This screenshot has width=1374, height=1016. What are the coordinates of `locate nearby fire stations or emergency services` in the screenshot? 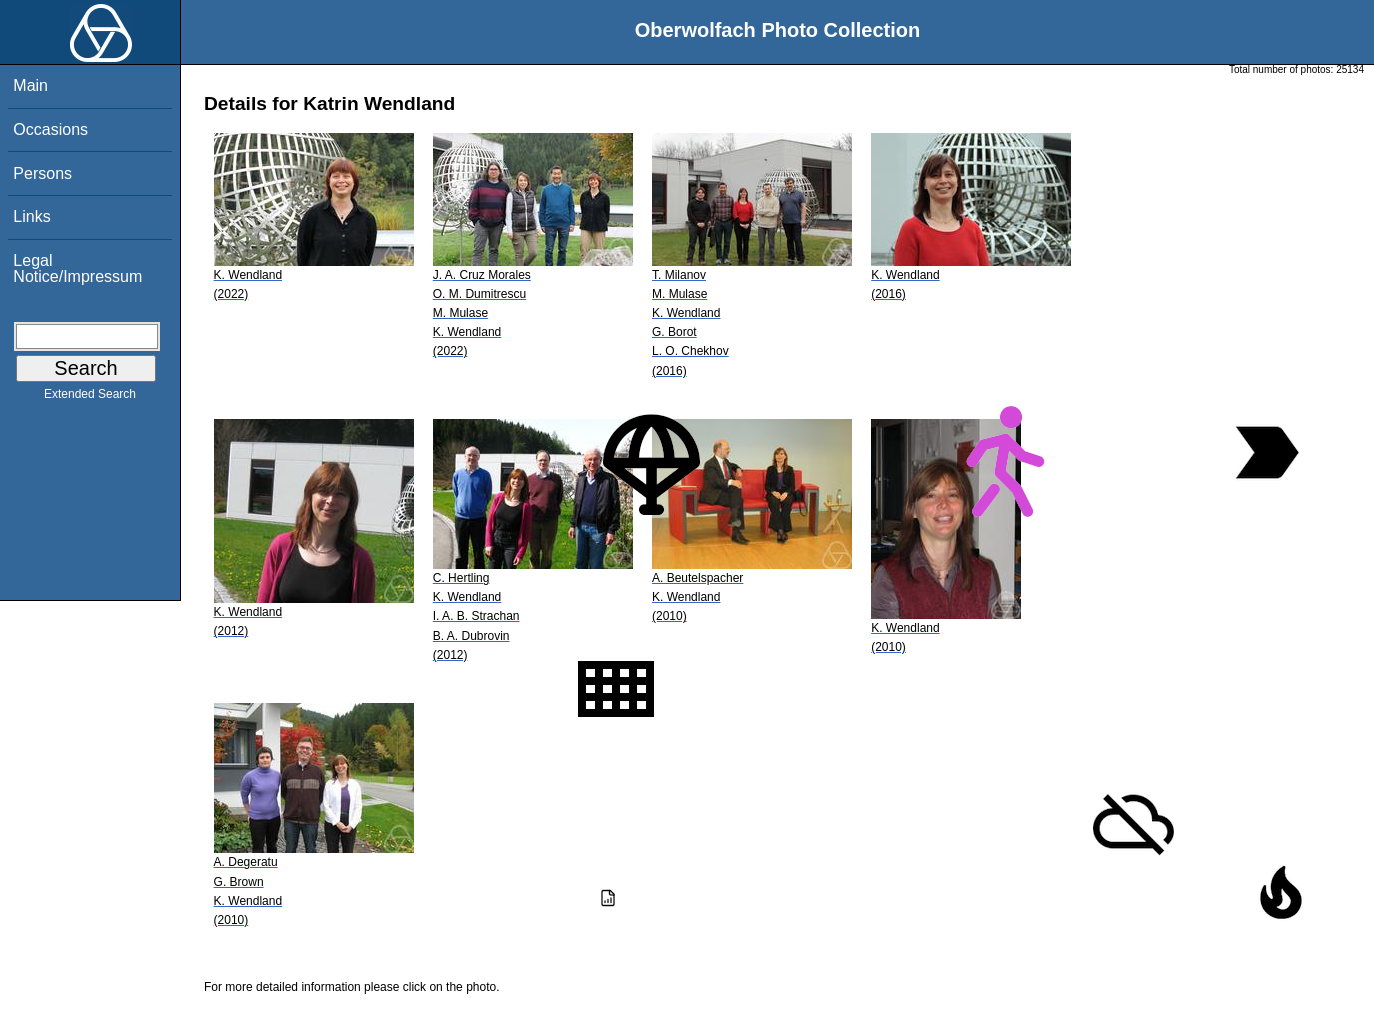 It's located at (1281, 893).